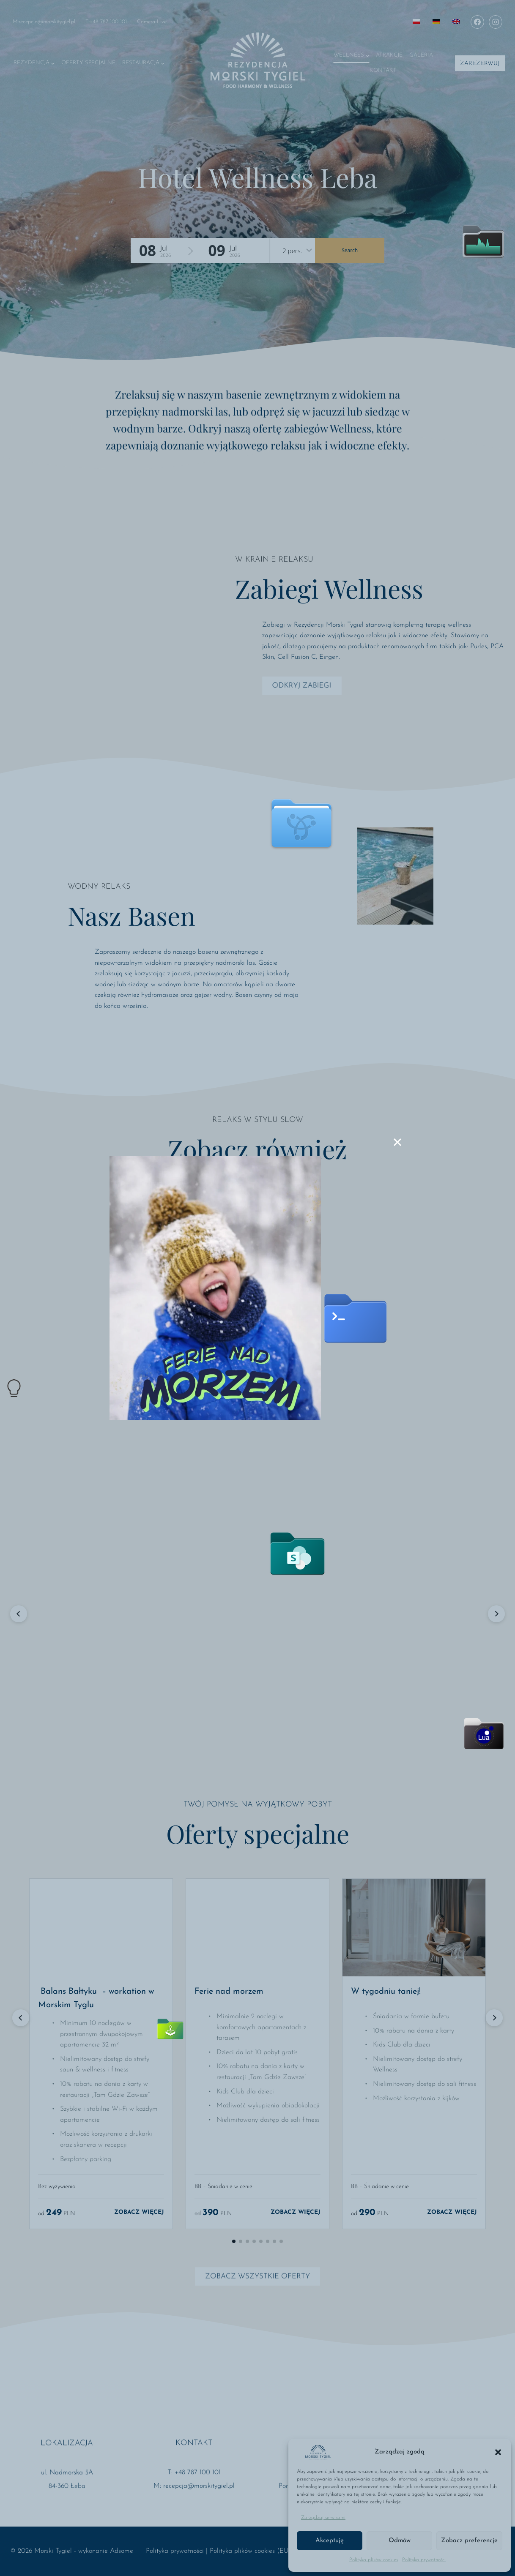 The image size is (515, 2576). What do you see at coordinates (297, 1555) in the screenshot?
I see `open microsoft sharepoint folder` at bounding box center [297, 1555].